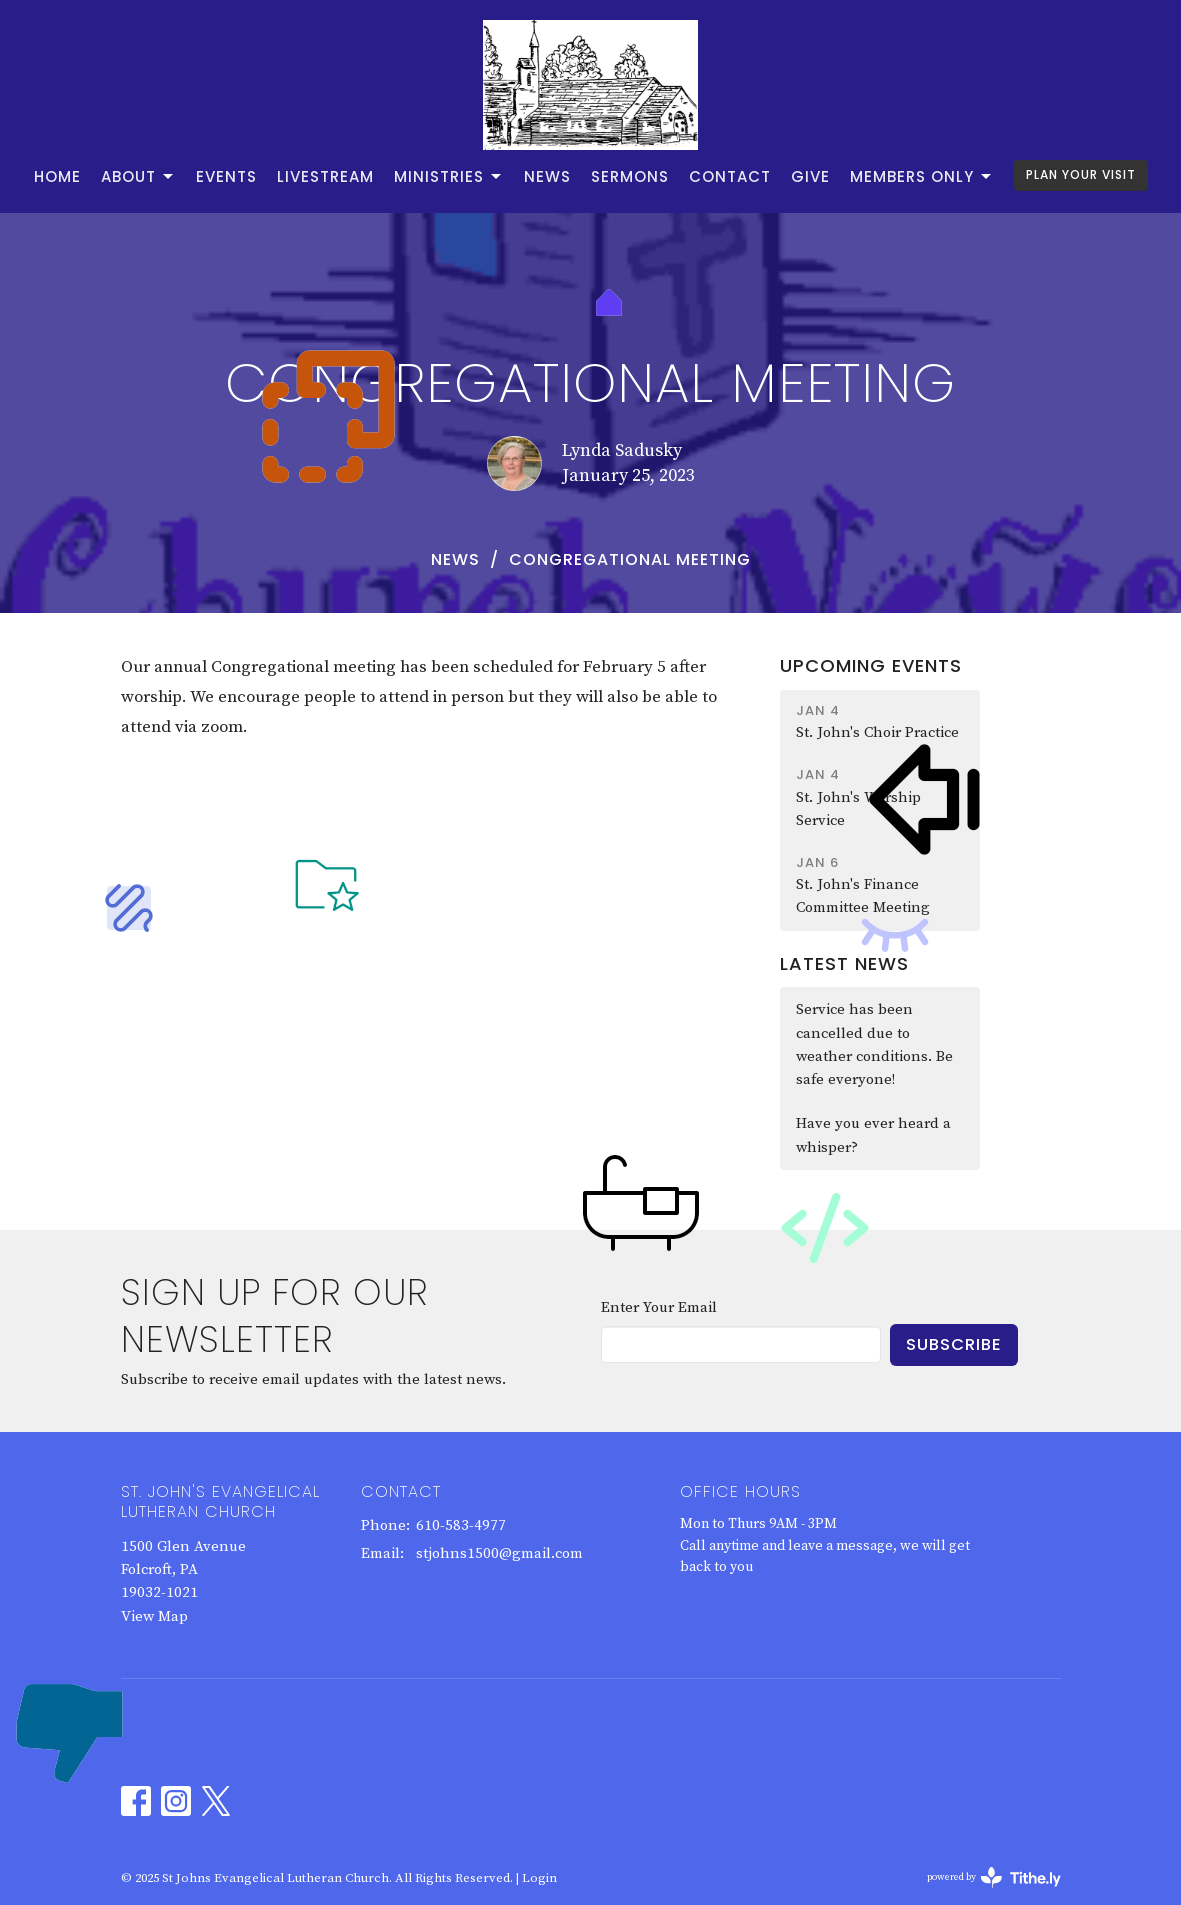 This screenshot has width=1181, height=1905. Describe the element at coordinates (928, 799) in the screenshot. I see `go back to the previous screen` at that location.